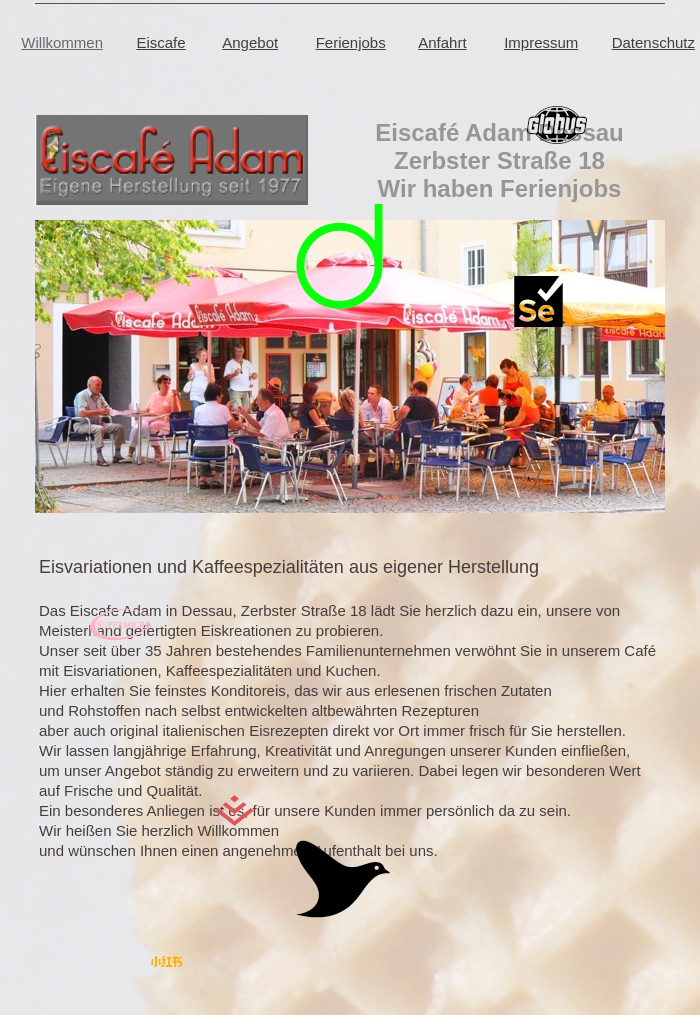  What do you see at coordinates (166, 961) in the screenshot?
I see `open xiaohongshu app` at bounding box center [166, 961].